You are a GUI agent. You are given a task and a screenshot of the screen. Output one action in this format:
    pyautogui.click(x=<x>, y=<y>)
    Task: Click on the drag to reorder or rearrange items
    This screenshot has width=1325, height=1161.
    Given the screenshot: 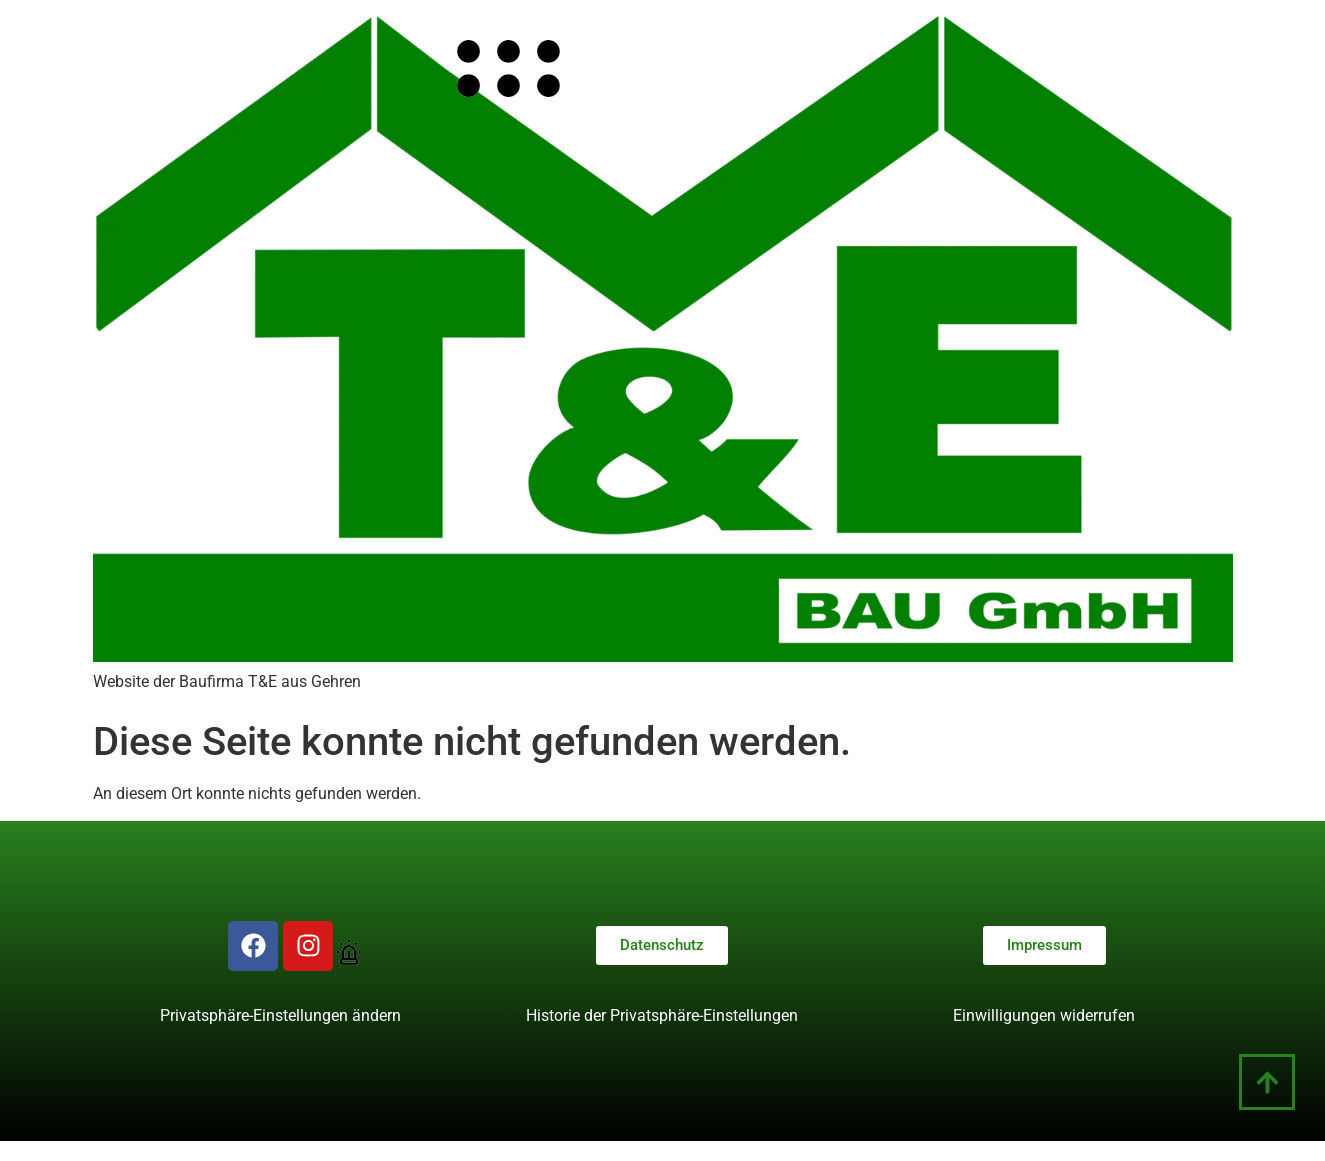 What is the action you would take?
    pyautogui.click(x=508, y=68)
    